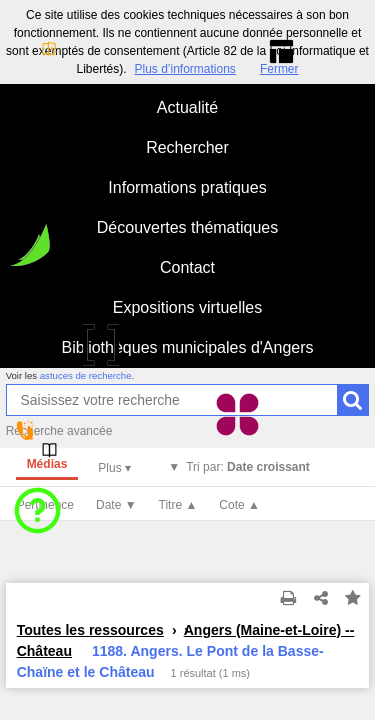 Image resolution: width=375 pixels, height=720 pixels. Describe the element at coordinates (49, 449) in the screenshot. I see `open reading mode or e-reader` at that location.